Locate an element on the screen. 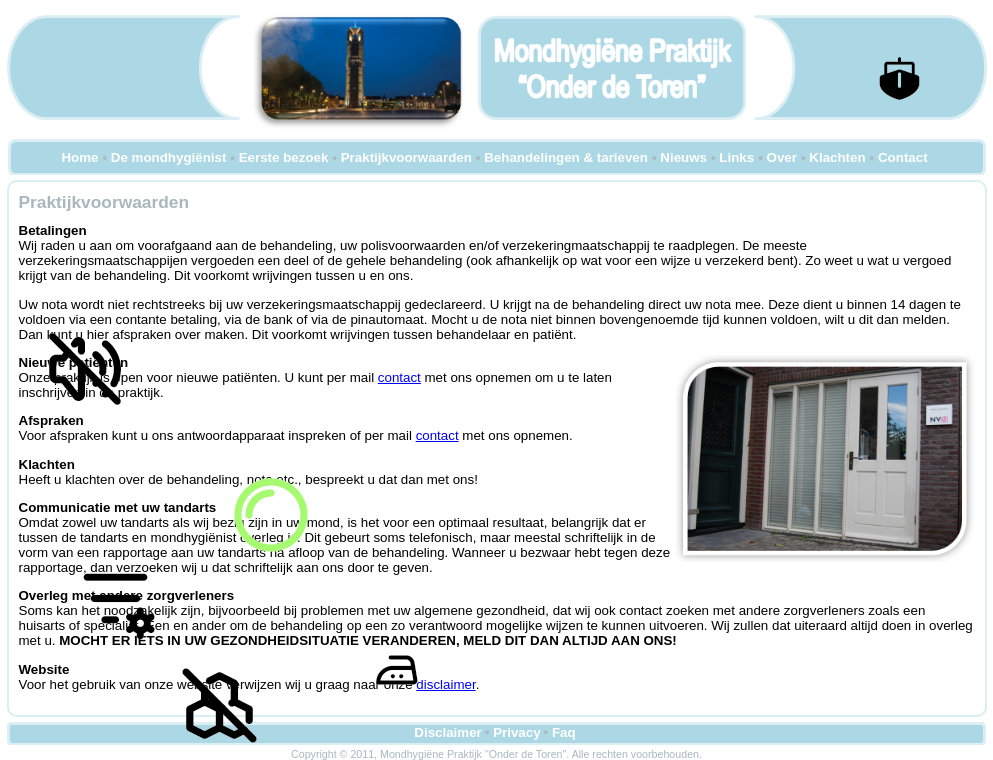 This screenshot has width=993, height=760. disable hexagonal grid or honeycomb view is located at coordinates (219, 705).